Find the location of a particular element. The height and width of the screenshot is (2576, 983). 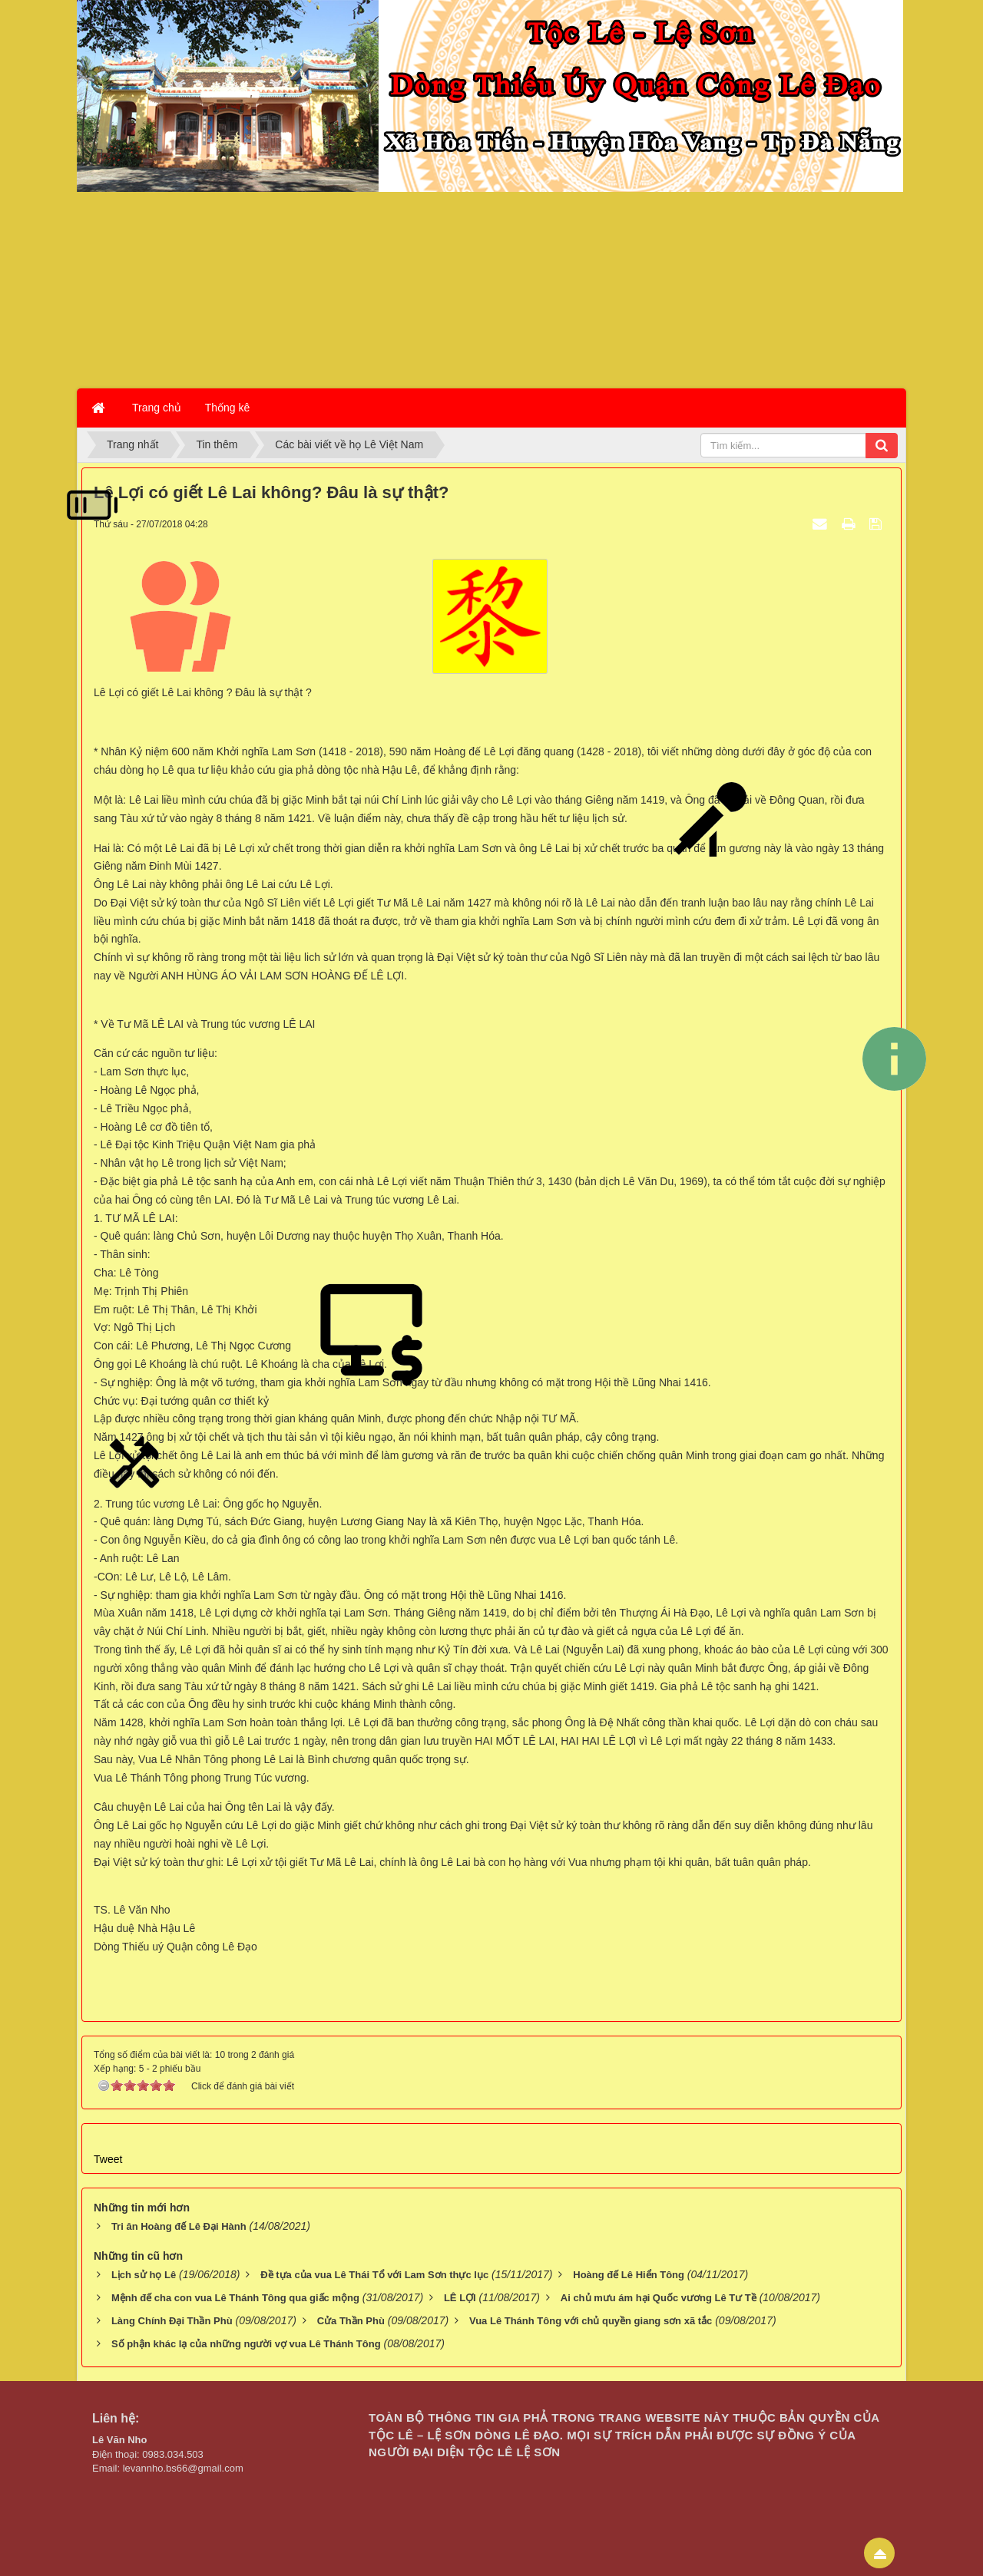

access tools and settings is located at coordinates (134, 1463).